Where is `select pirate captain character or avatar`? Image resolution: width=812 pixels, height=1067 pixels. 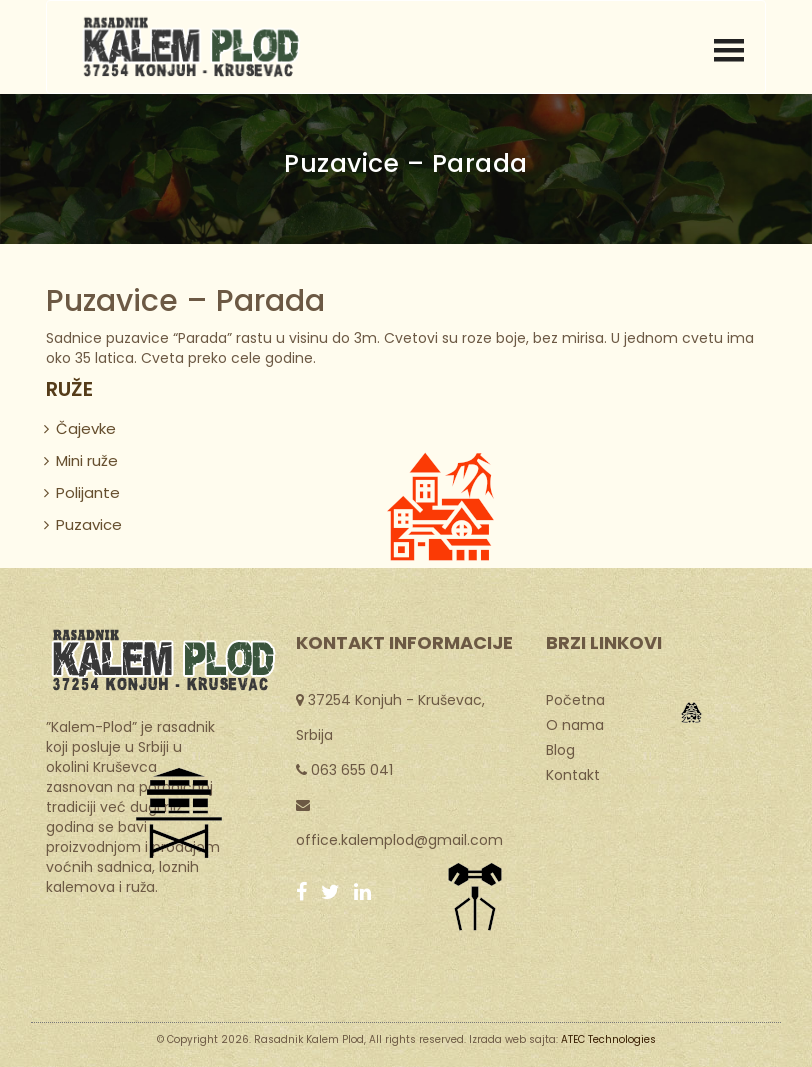
select pirate captain character or avatar is located at coordinates (691, 712).